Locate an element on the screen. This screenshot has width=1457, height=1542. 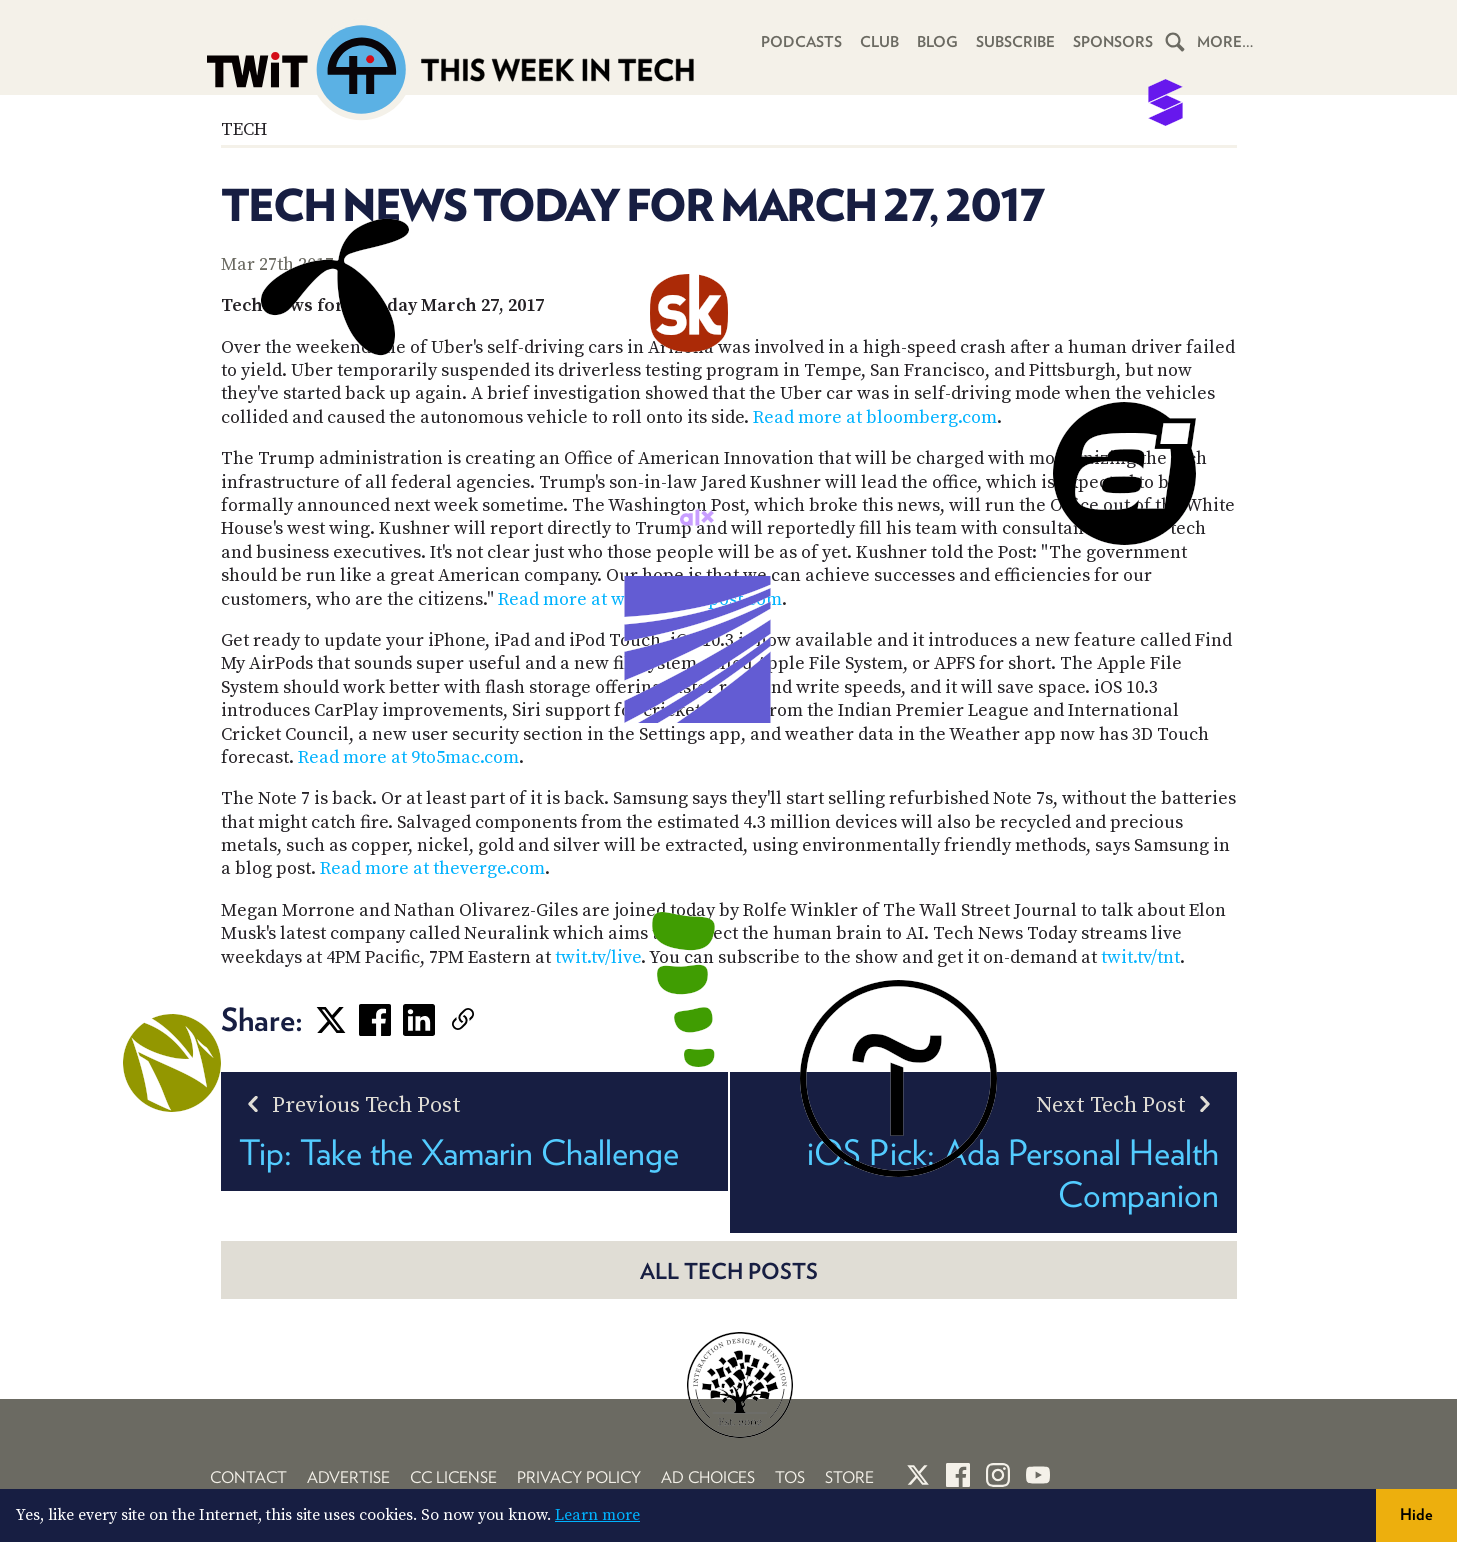
telenor telecommunications company logo is located at coordinates (335, 287).